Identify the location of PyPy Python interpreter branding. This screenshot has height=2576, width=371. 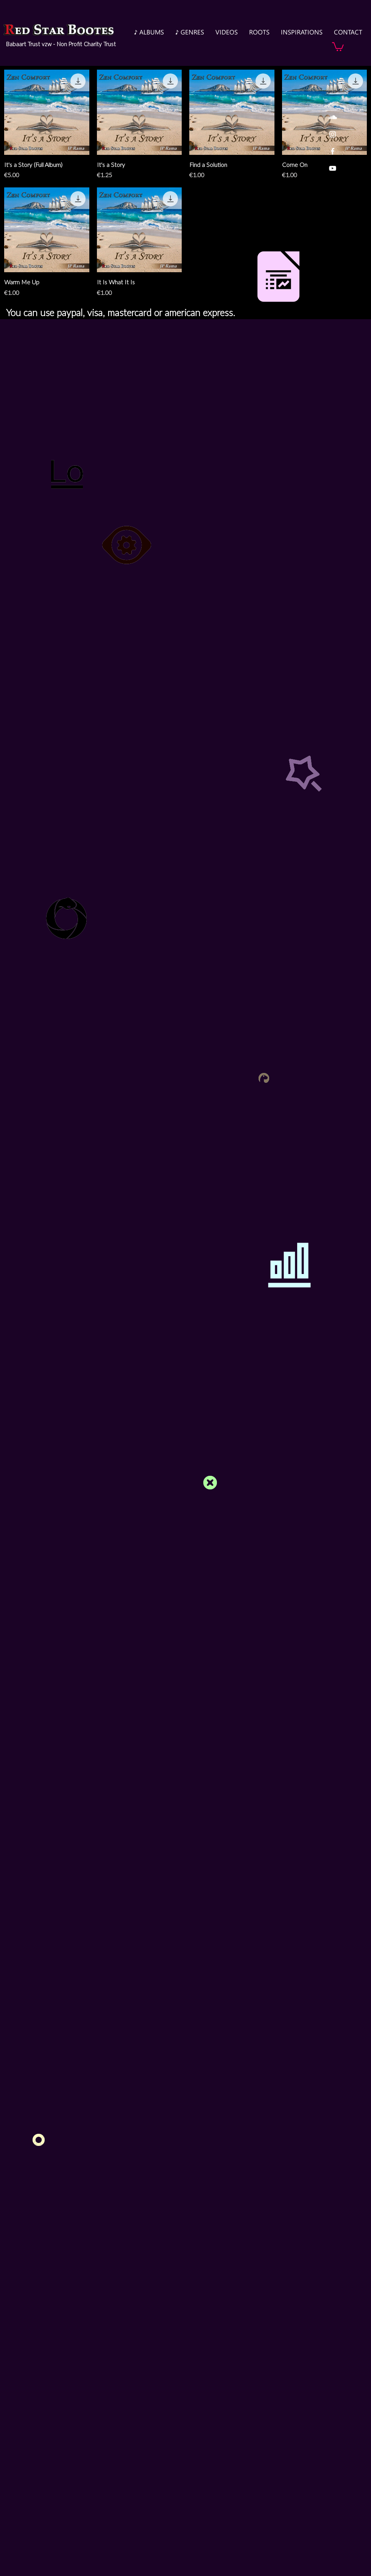
(66, 918).